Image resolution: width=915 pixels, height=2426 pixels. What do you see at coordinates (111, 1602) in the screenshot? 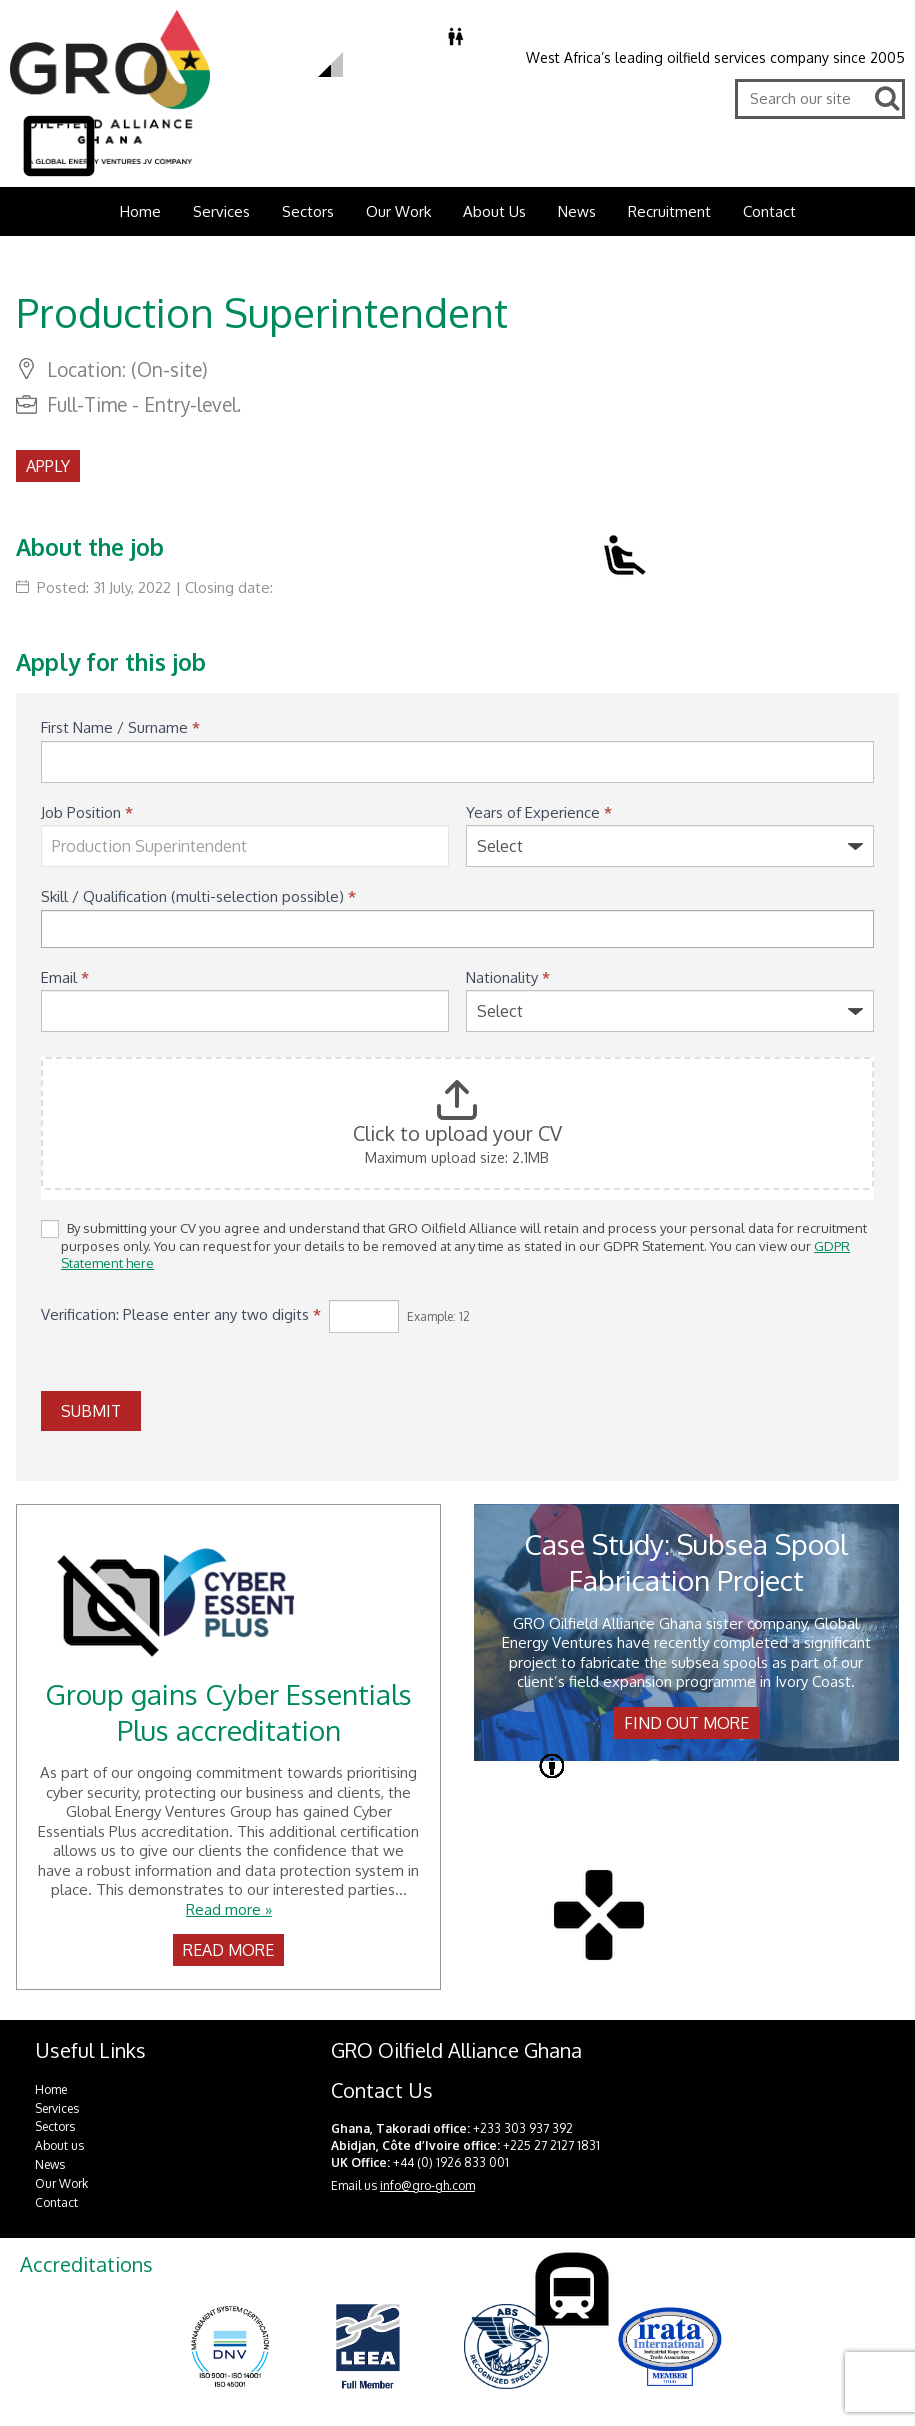
I see `photography not allowed in this area` at bounding box center [111, 1602].